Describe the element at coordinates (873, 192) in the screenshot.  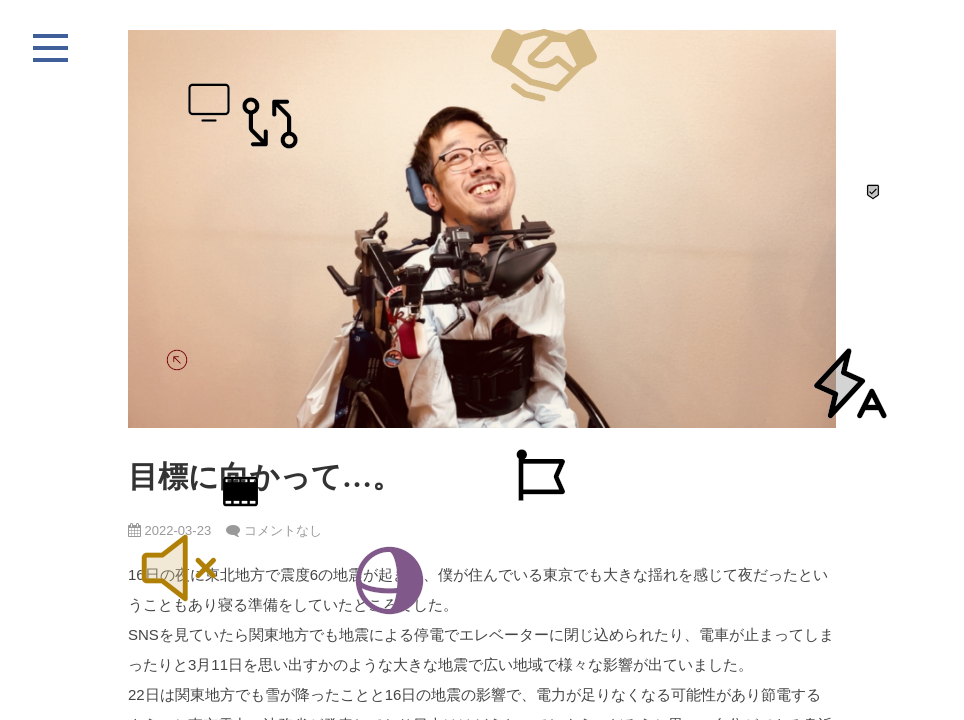
I see `indicates a verified or visited location` at that location.